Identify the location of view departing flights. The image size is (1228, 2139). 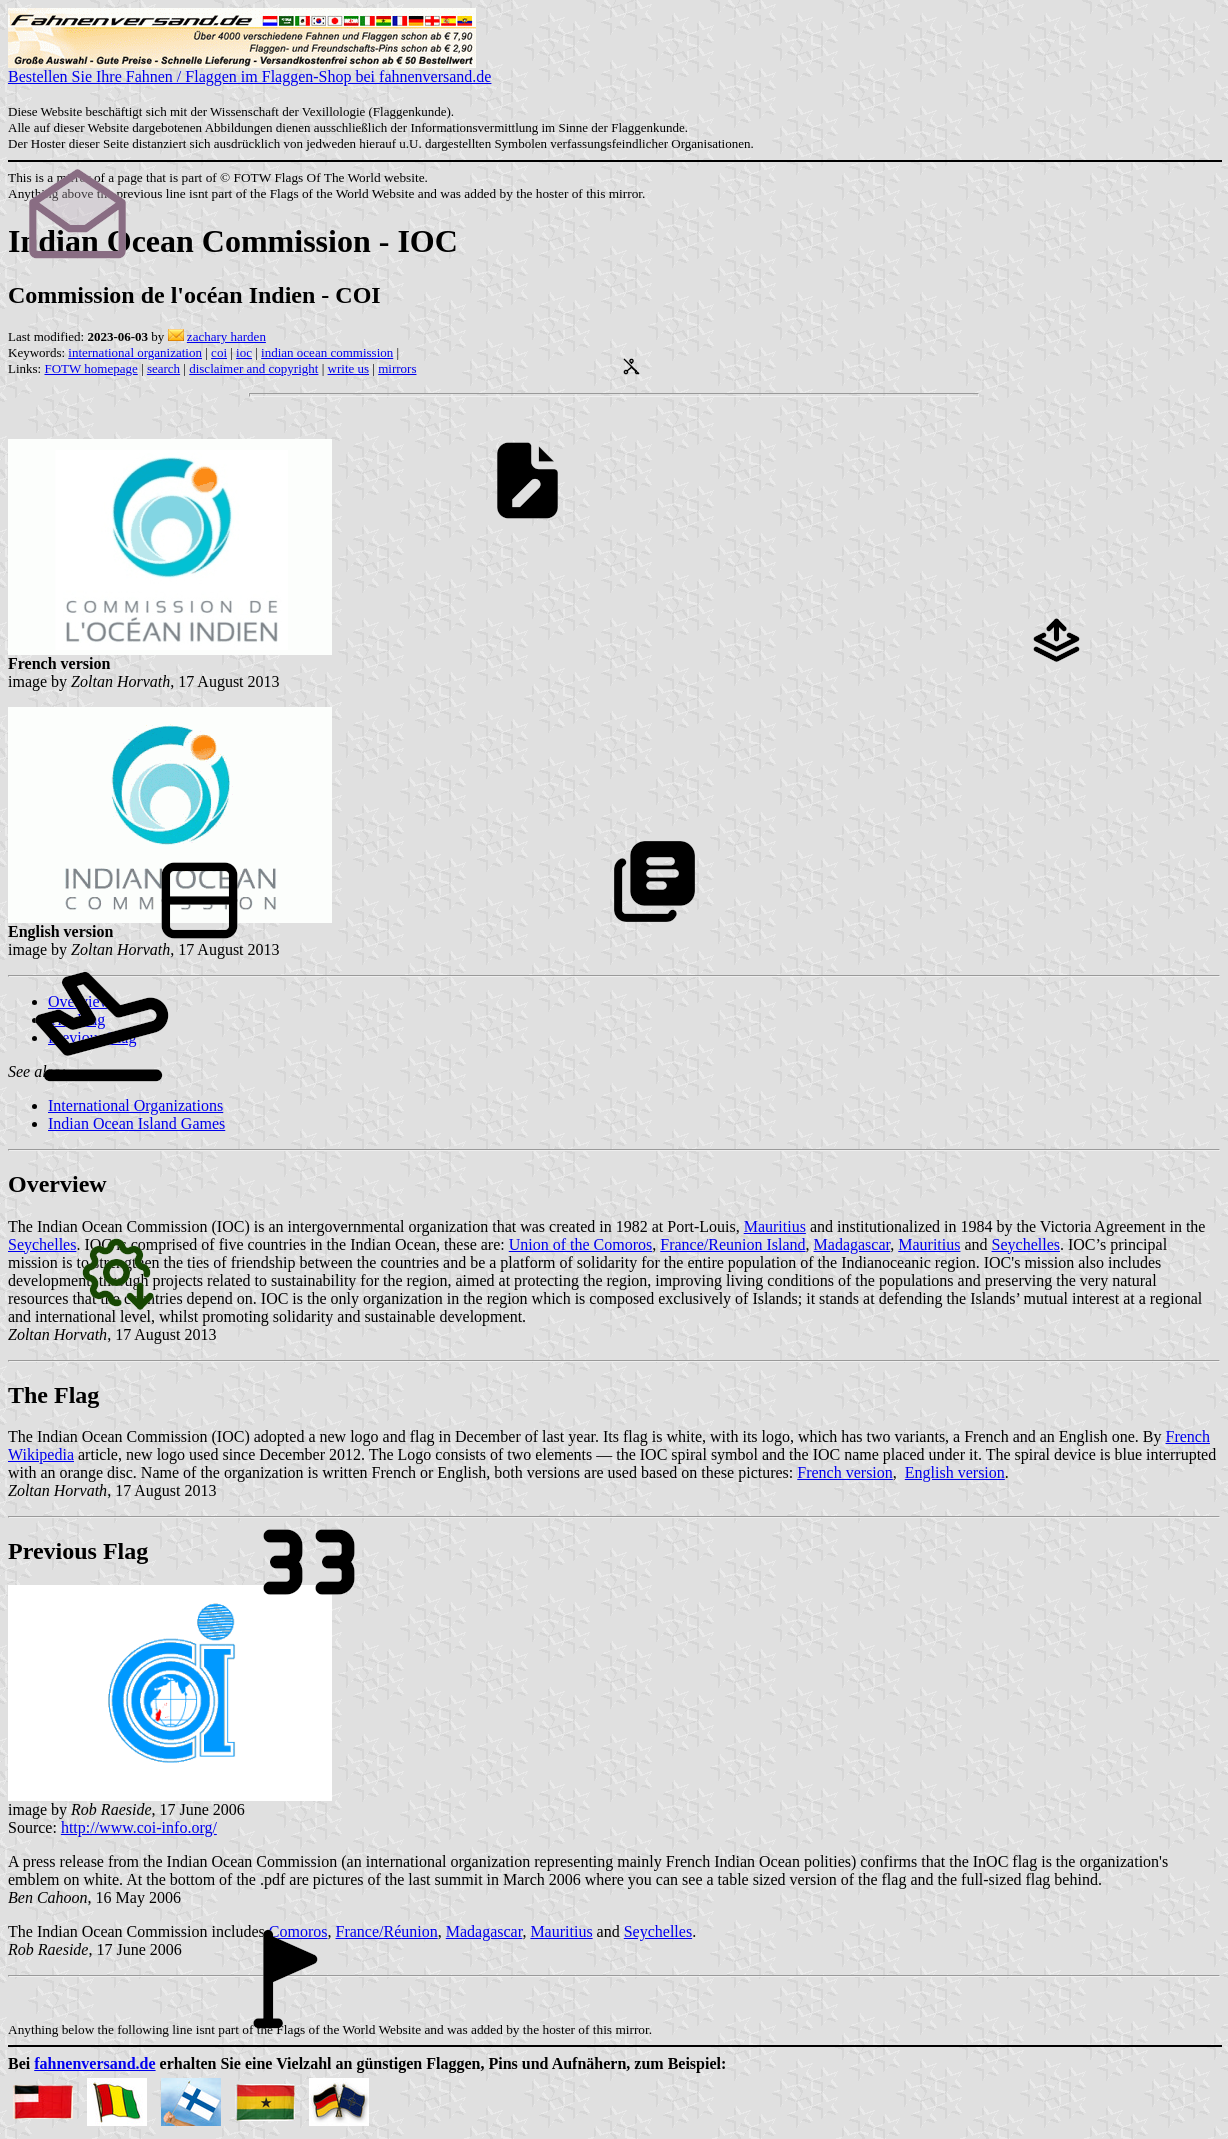
(103, 1022).